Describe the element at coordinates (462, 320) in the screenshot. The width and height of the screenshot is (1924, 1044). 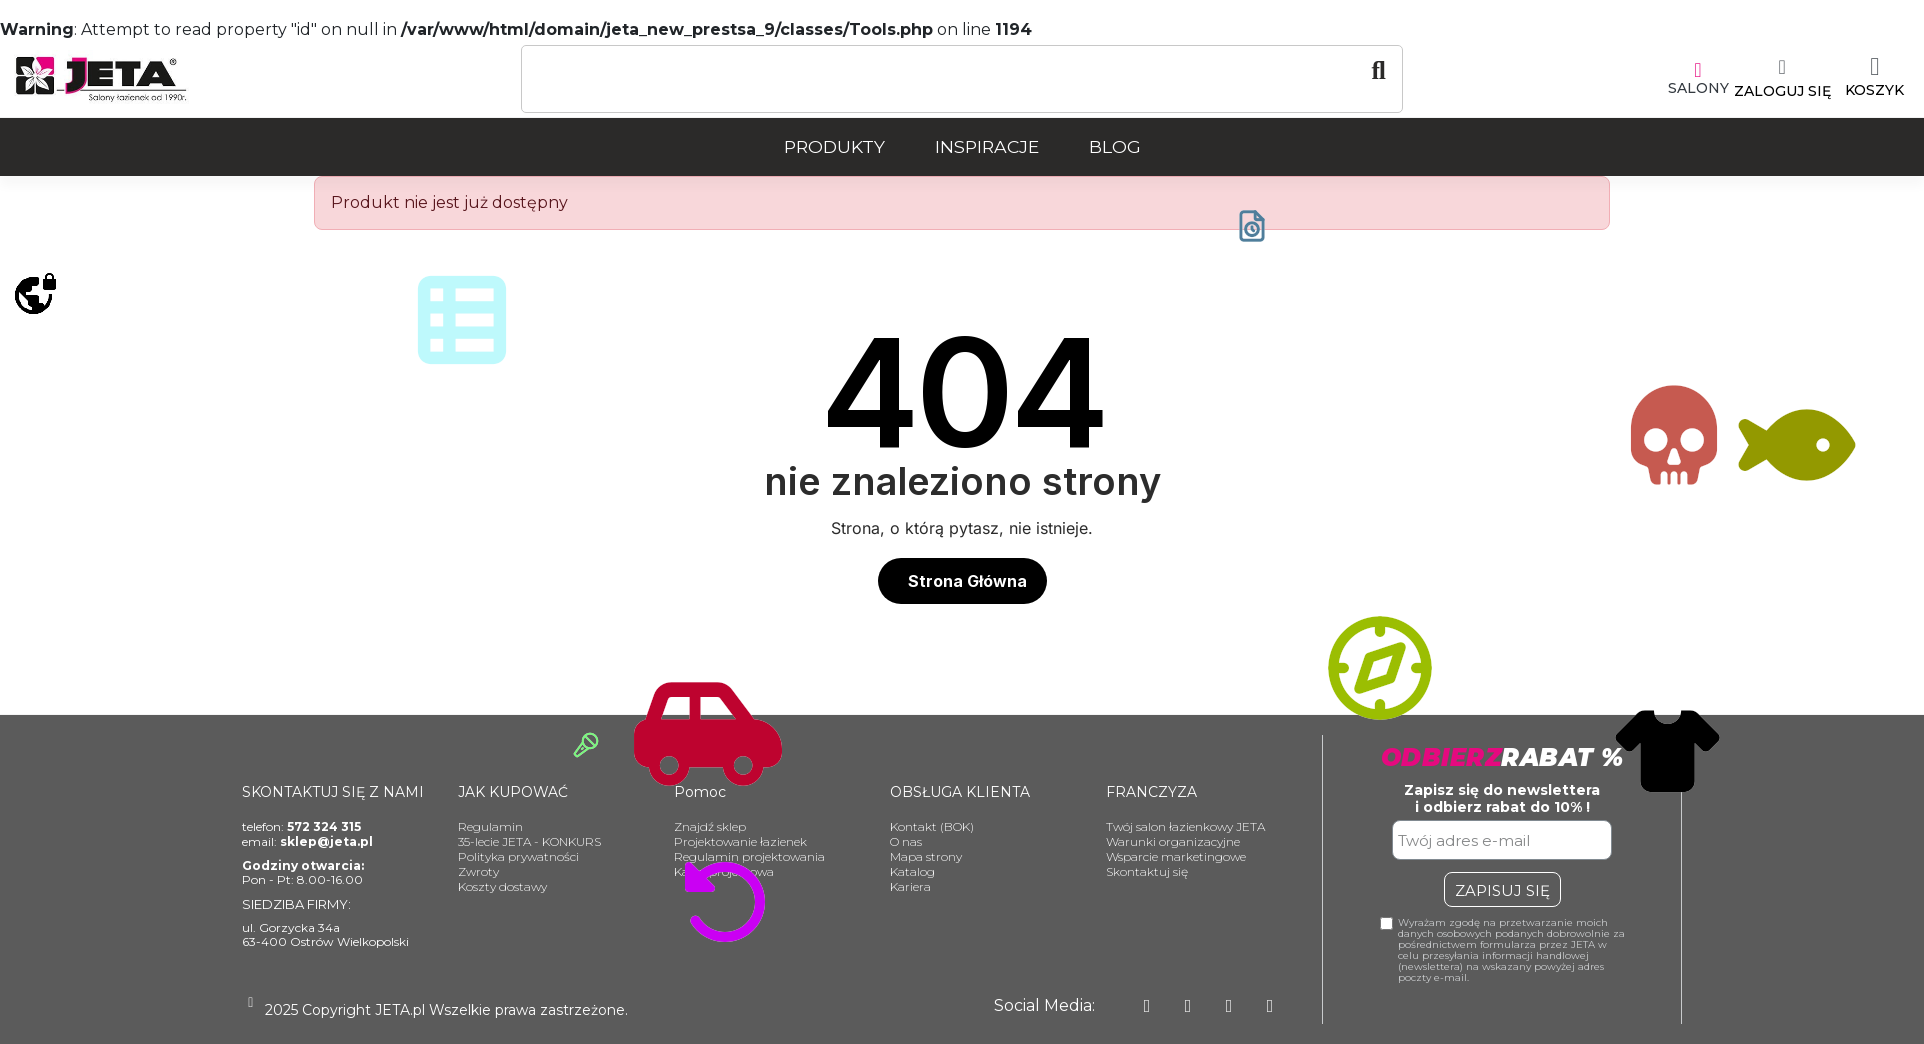
I see `switch to list view` at that location.